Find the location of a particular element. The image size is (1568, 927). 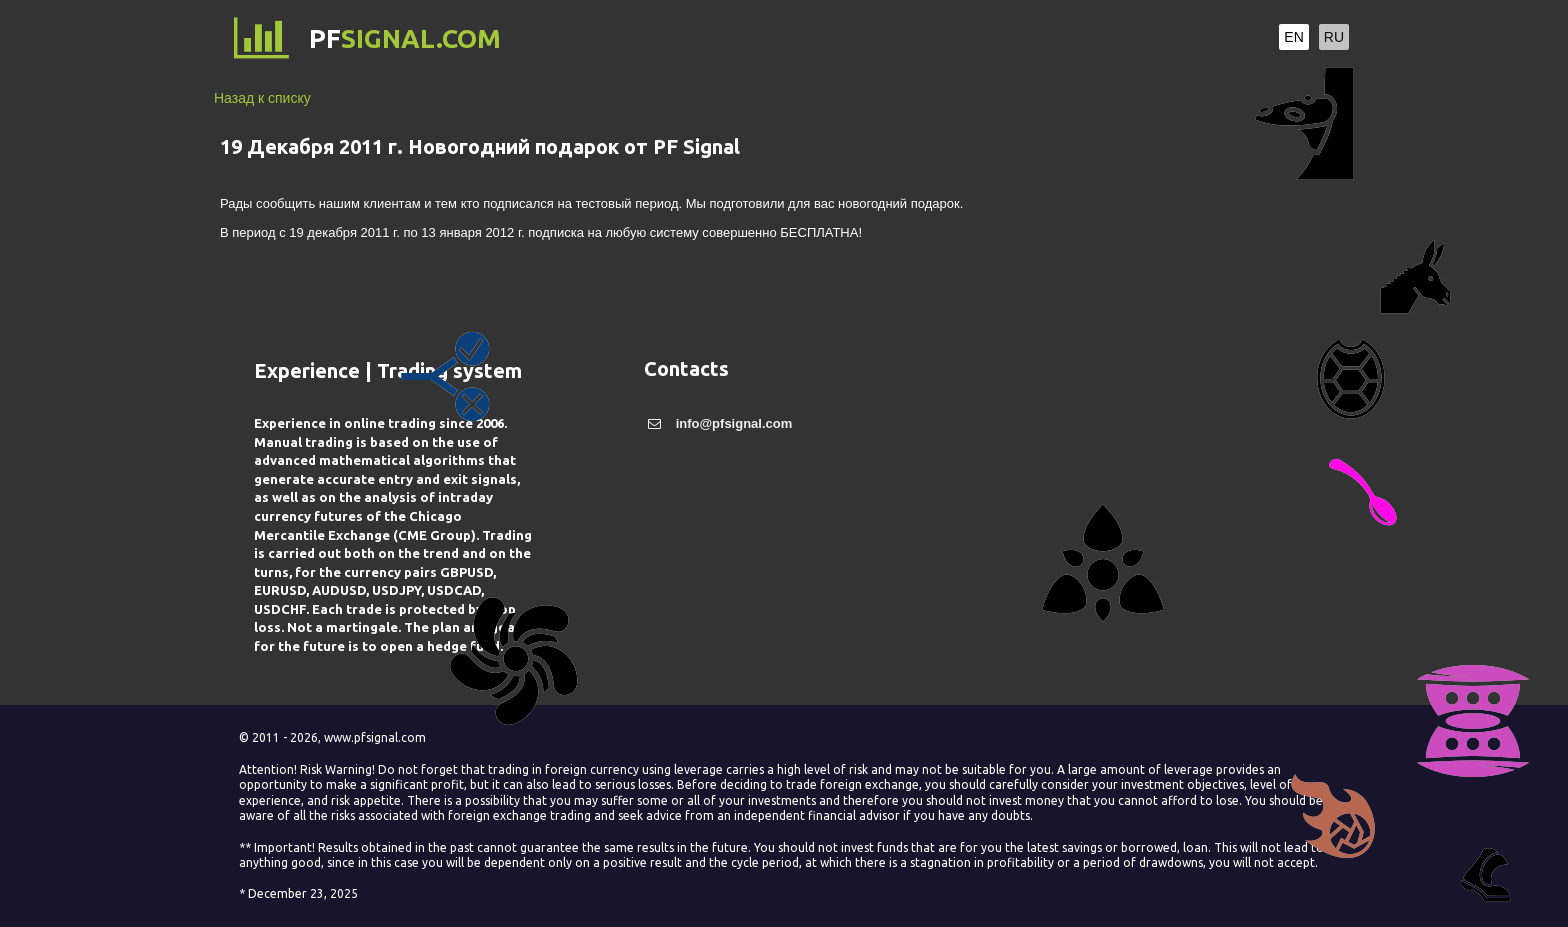

represents a donkey character or unit in a game is located at coordinates (1417, 276).